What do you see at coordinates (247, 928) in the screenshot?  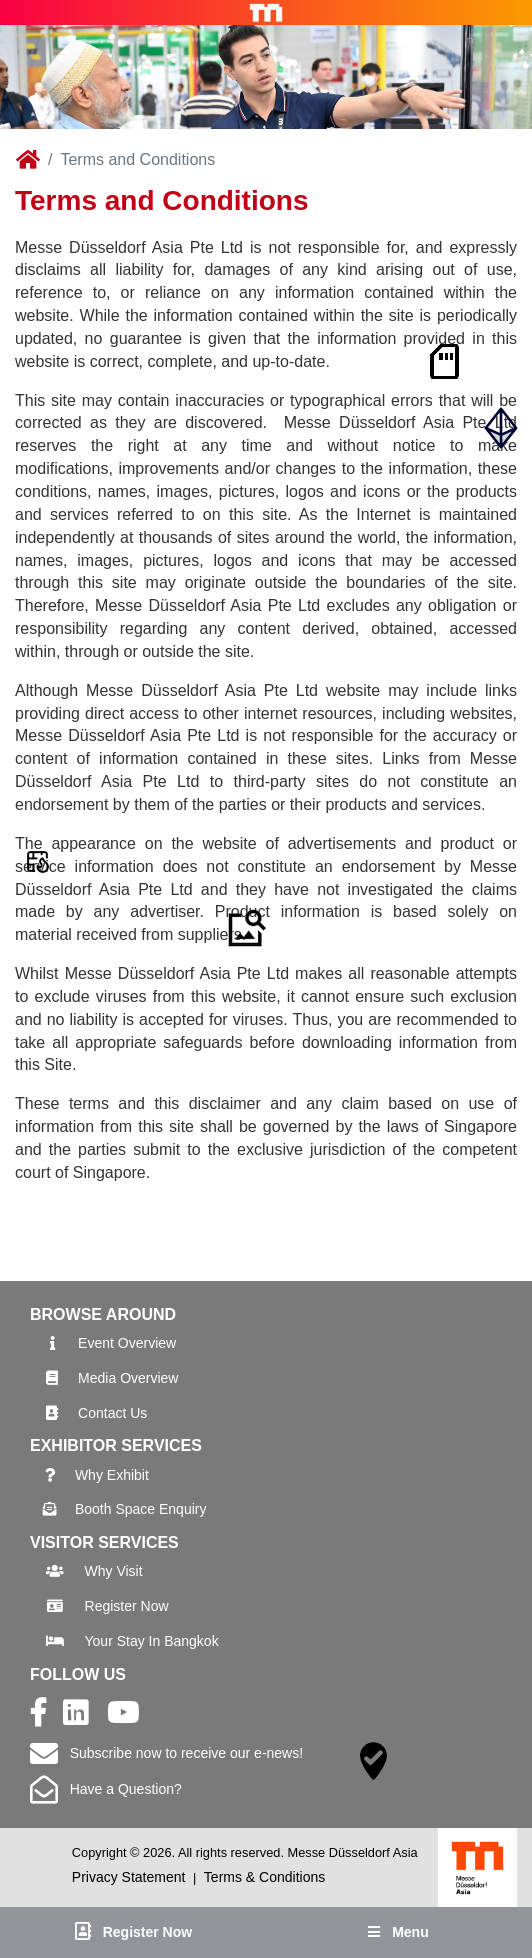 I see `search by image or photo` at bounding box center [247, 928].